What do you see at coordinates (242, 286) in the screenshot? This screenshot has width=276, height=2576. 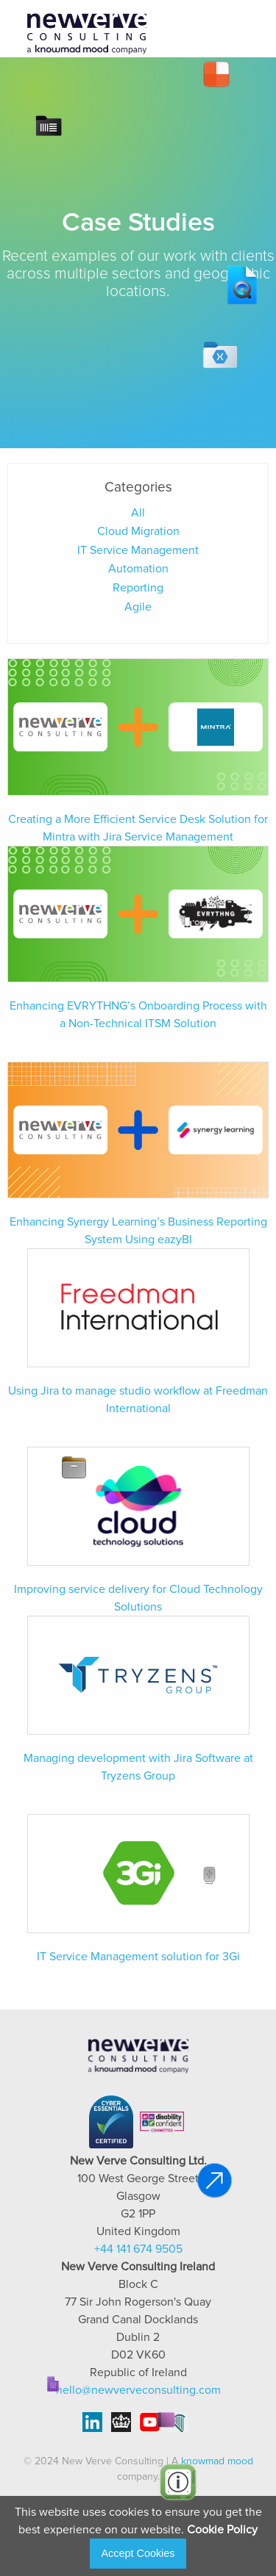 I see `a generic video file` at bounding box center [242, 286].